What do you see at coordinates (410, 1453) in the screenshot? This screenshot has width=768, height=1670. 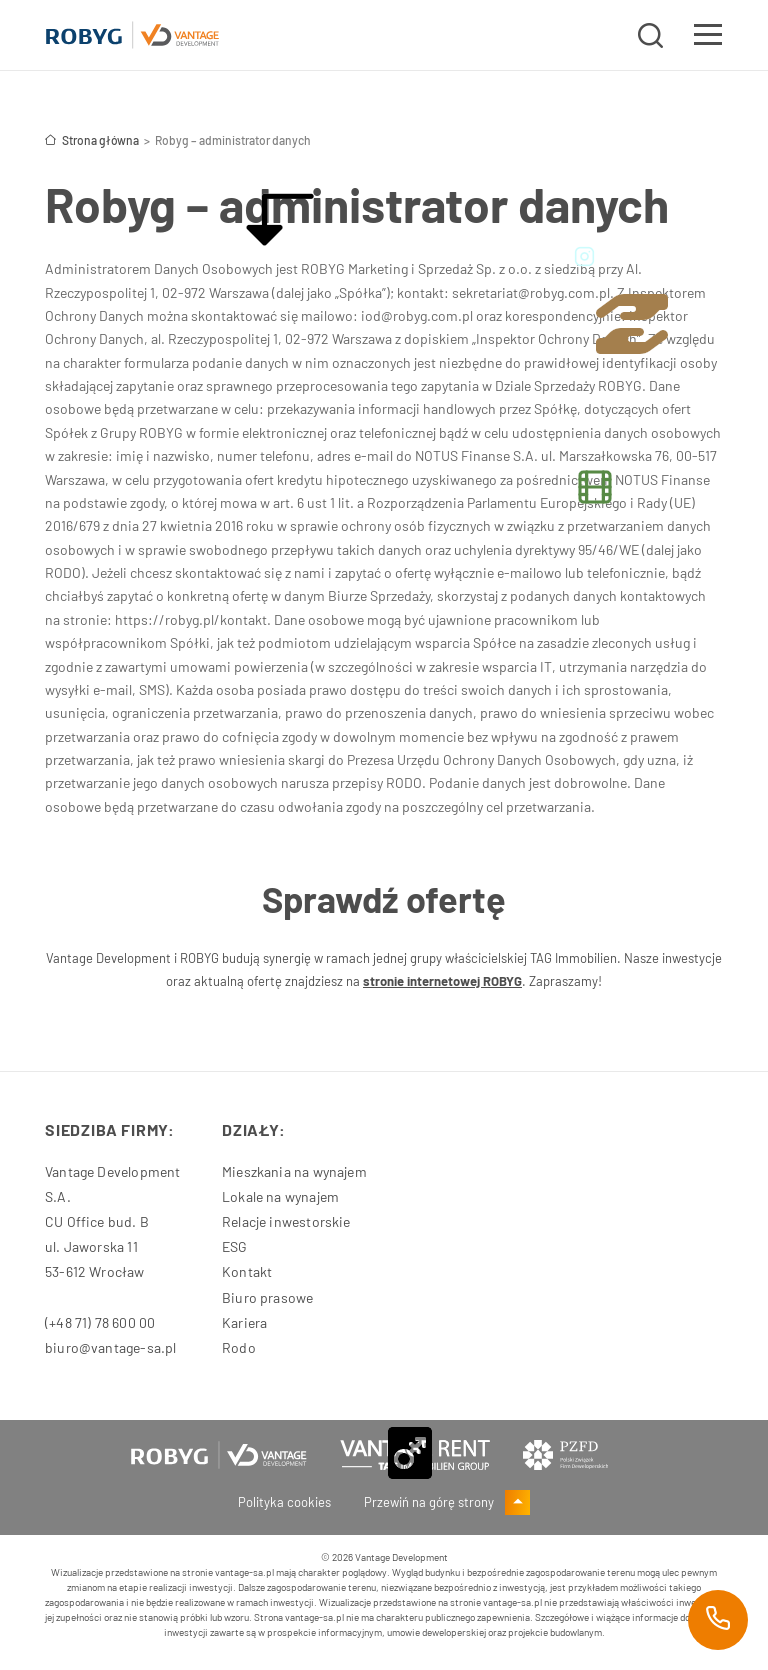 I see `indicates transgender or gender-diverse identity option` at bounding box center [410, 1453].